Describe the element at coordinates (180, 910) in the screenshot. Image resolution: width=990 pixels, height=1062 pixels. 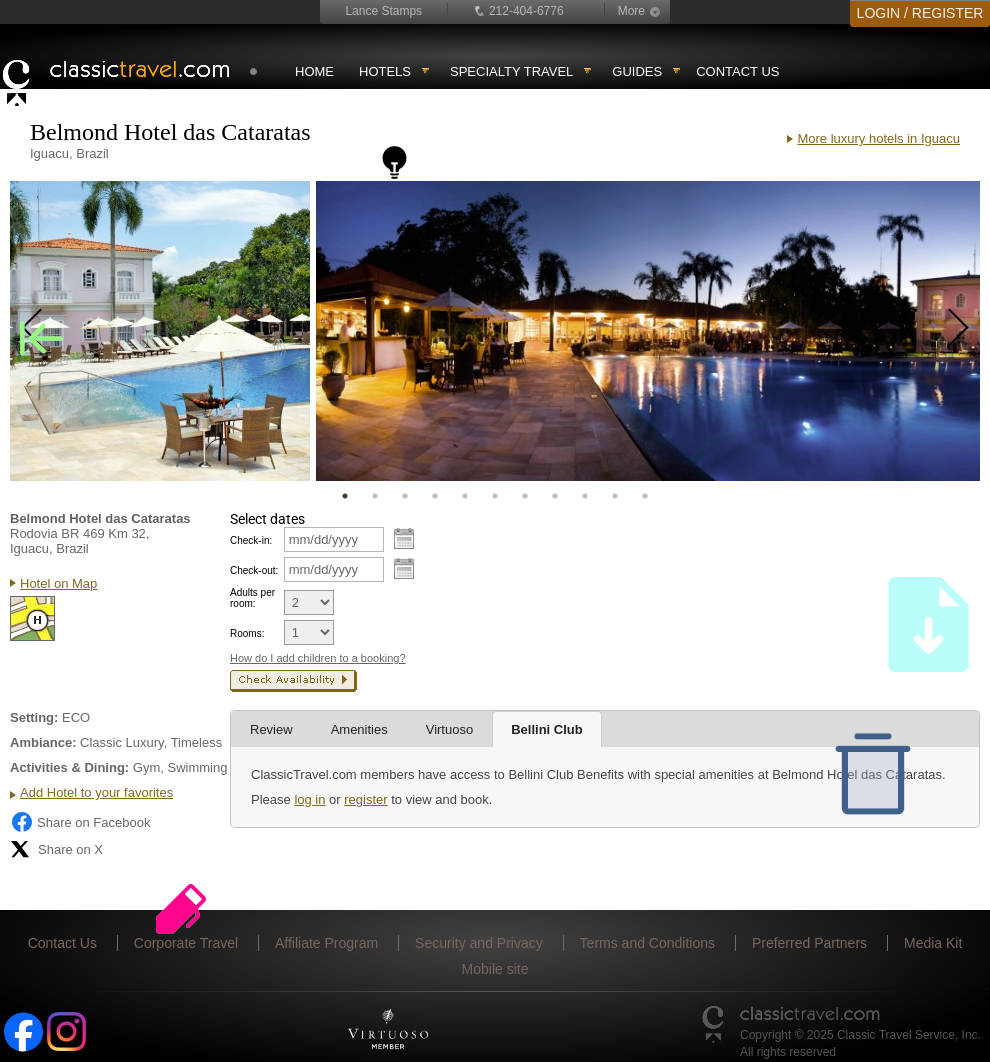
I see `edit or modify content` at that location.